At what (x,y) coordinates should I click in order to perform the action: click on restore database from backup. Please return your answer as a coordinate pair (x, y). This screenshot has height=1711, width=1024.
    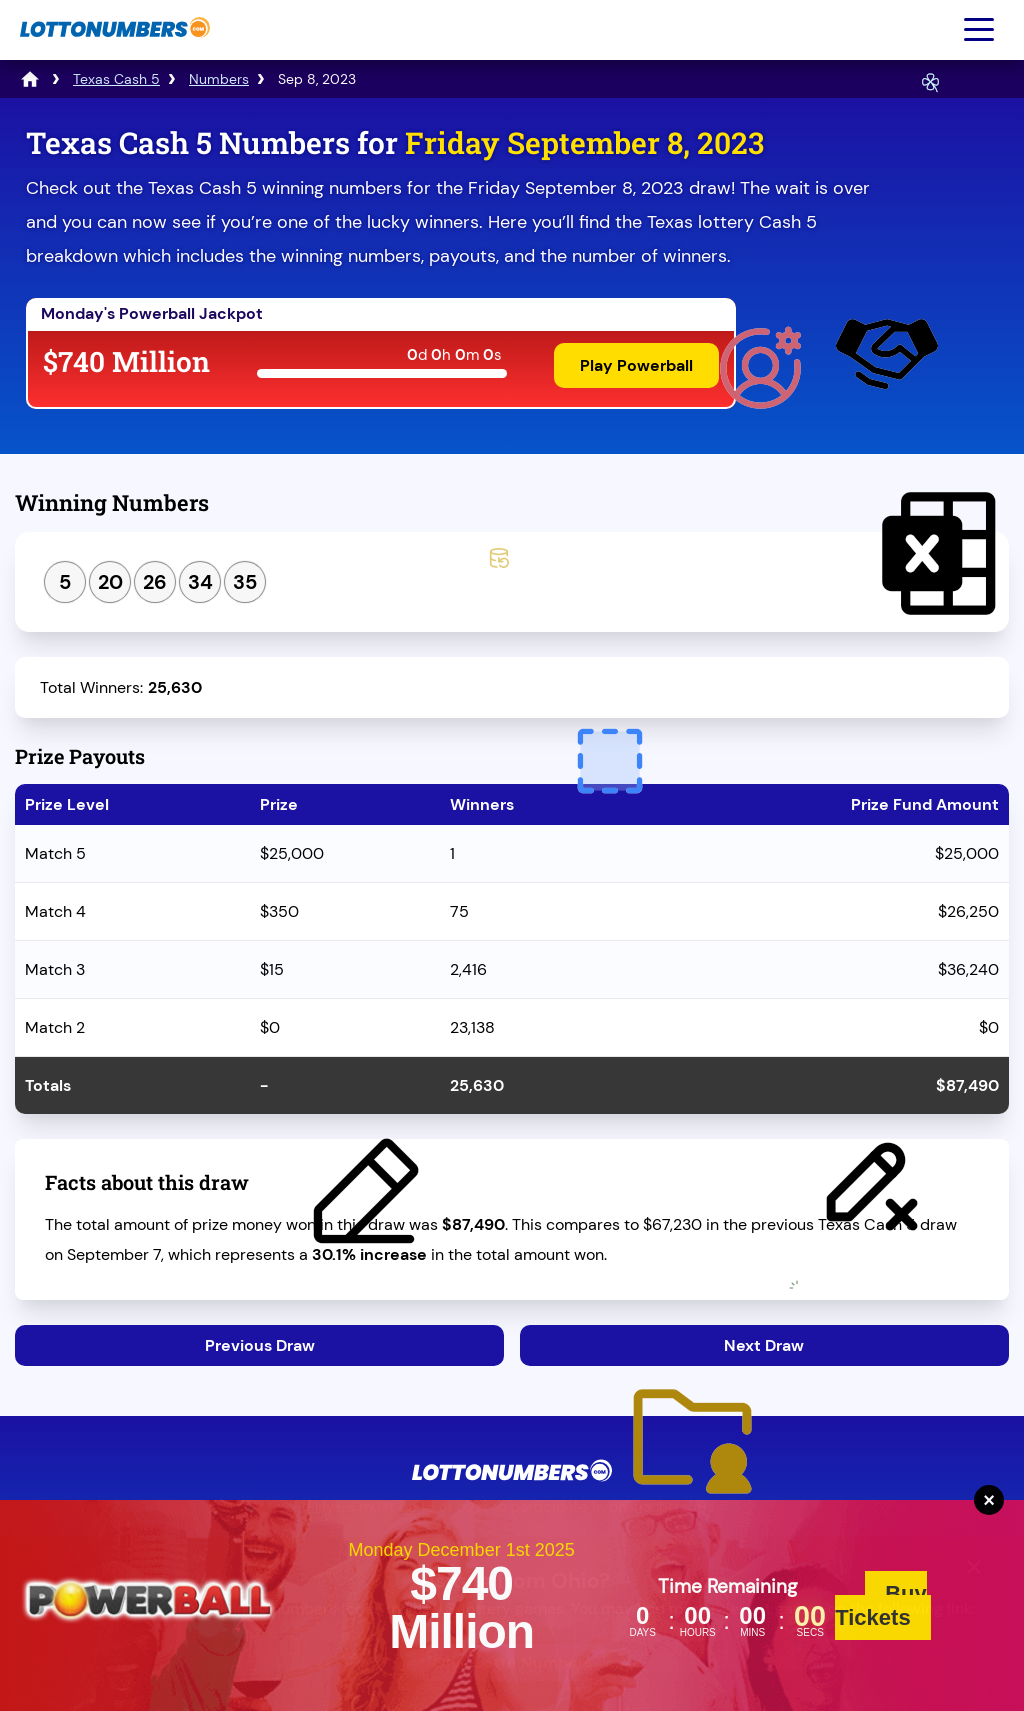
    Looking at the image, I should click on (499, 558).